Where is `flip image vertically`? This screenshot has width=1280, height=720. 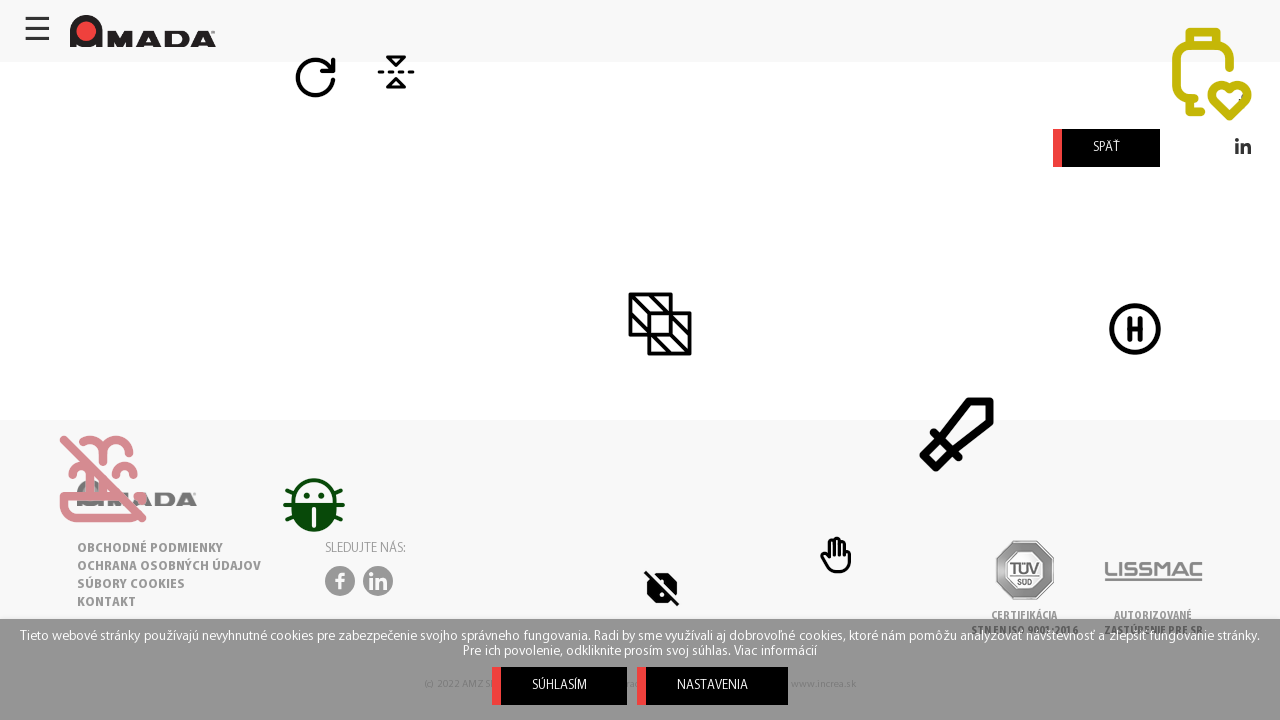 flip image vertically is located at coordinates (396, 72).